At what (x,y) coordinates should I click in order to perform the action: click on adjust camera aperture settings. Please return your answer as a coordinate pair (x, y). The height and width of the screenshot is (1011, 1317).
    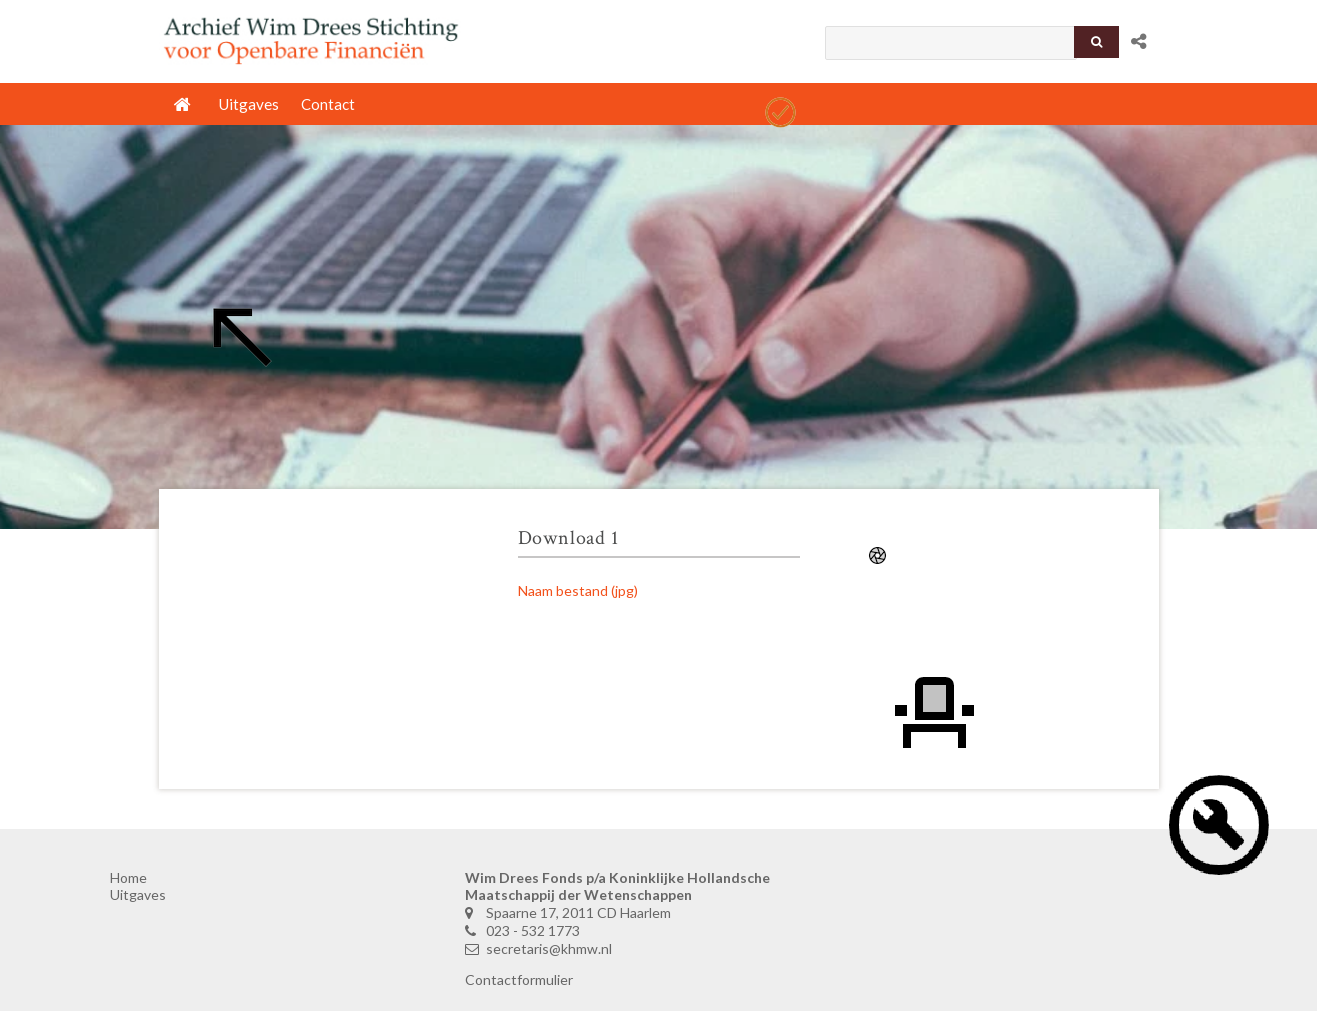
    Looking at the image, I should click on (877, 555).